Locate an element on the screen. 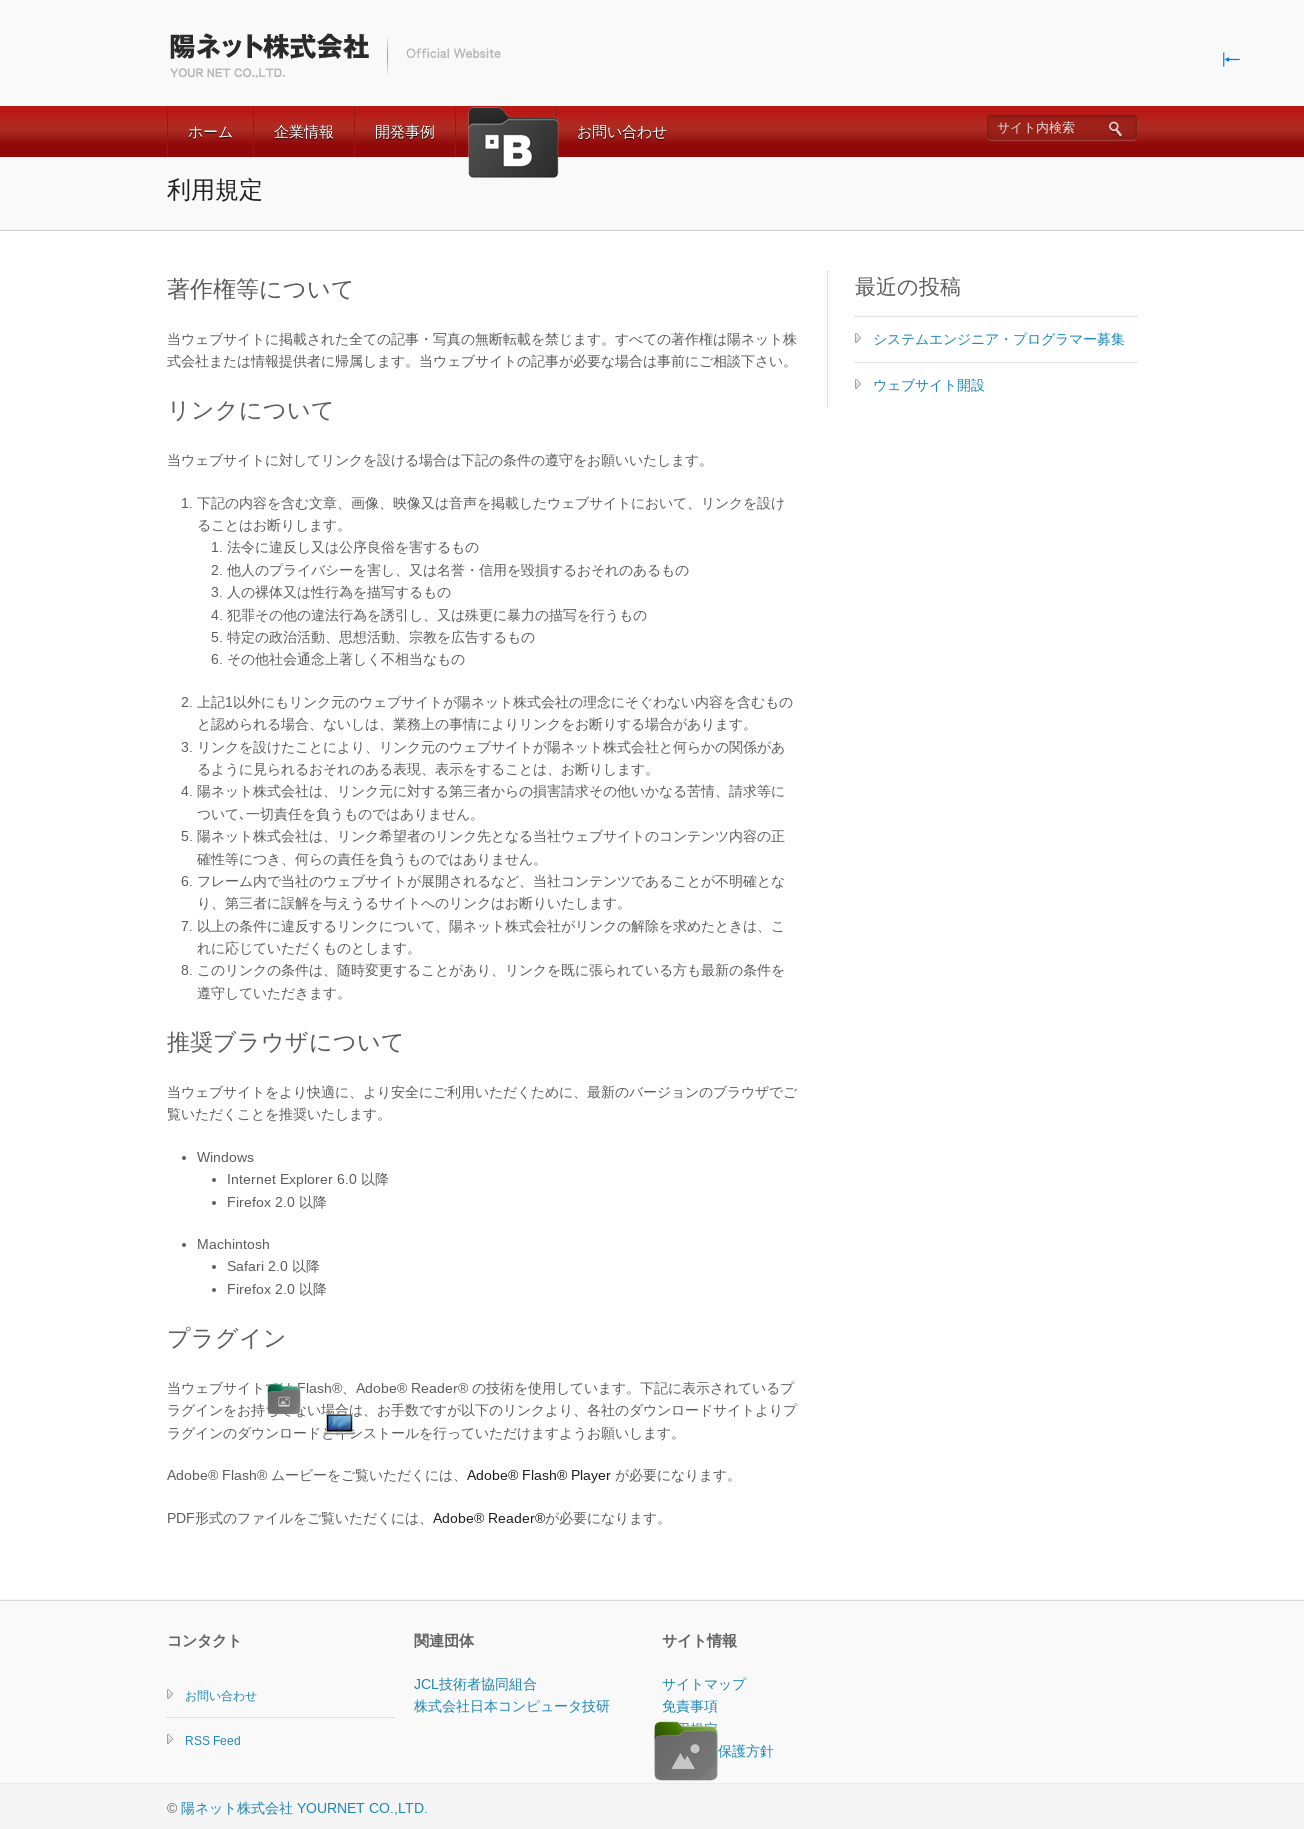 The image size is (1304, 1829). go to the first item in a list or sequence is located at coordinates (1231, 59).